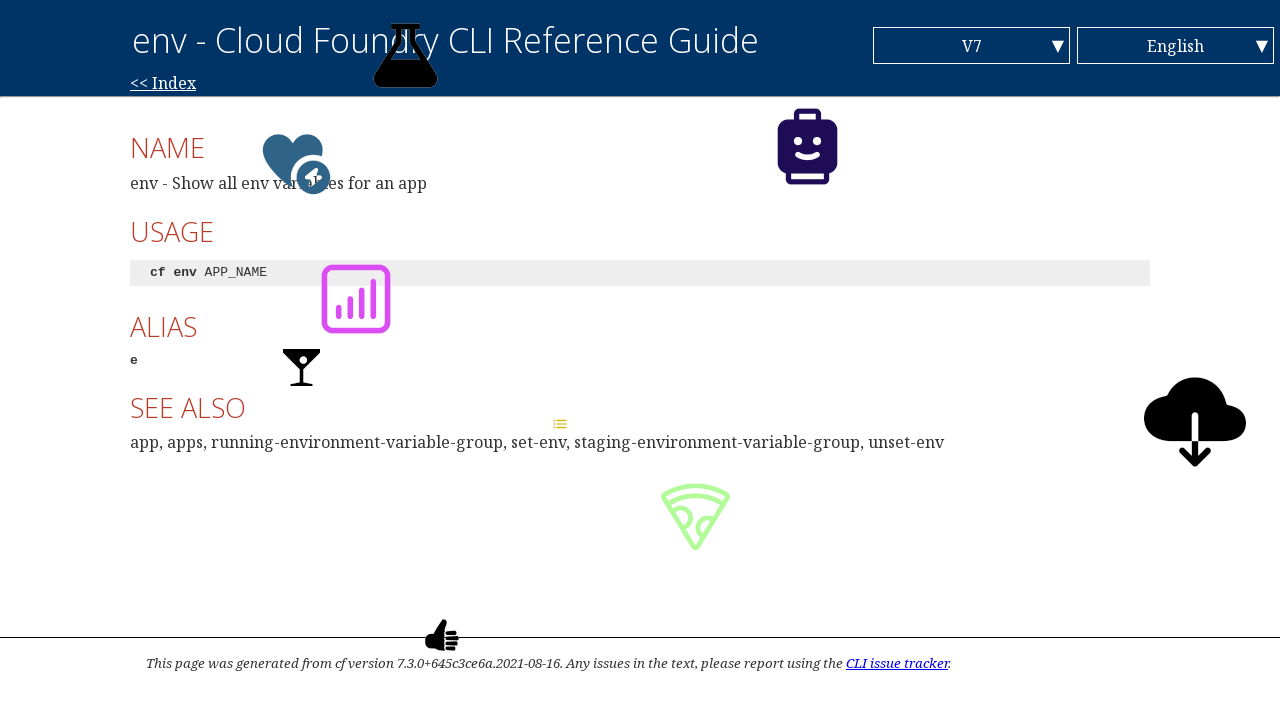 The height and width of the screenshot is (720, 1280). Describe the element at coordinates (301, 367) in the screenshot. I see `view drink menu or beverage options` at that location.